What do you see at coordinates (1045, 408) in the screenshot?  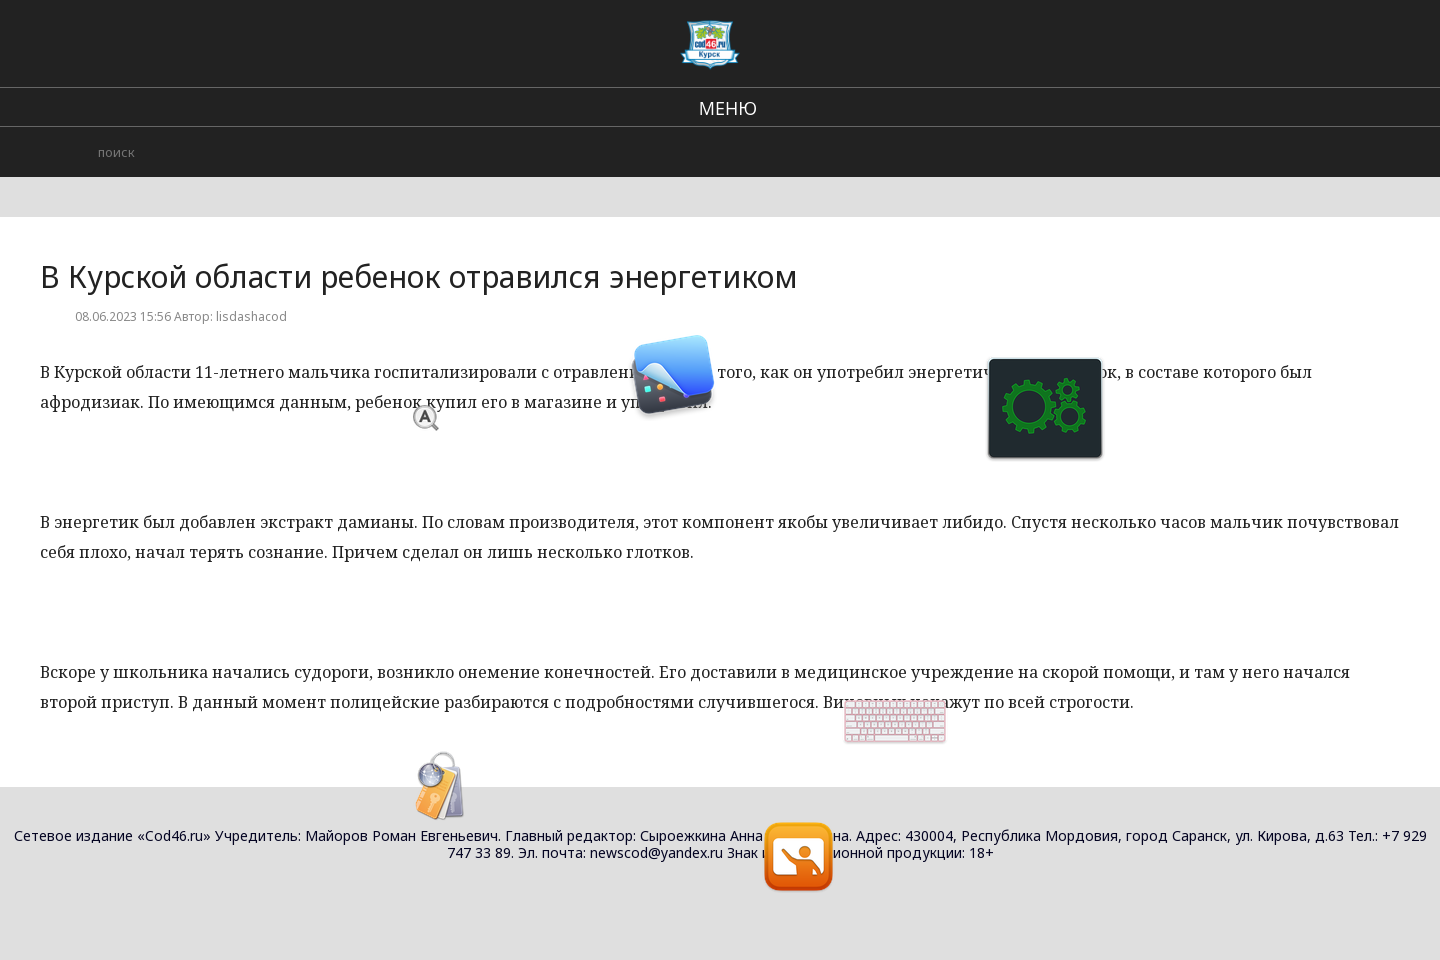 I see `run an iTerm2 automation script` at bounding box center [1045, 408].